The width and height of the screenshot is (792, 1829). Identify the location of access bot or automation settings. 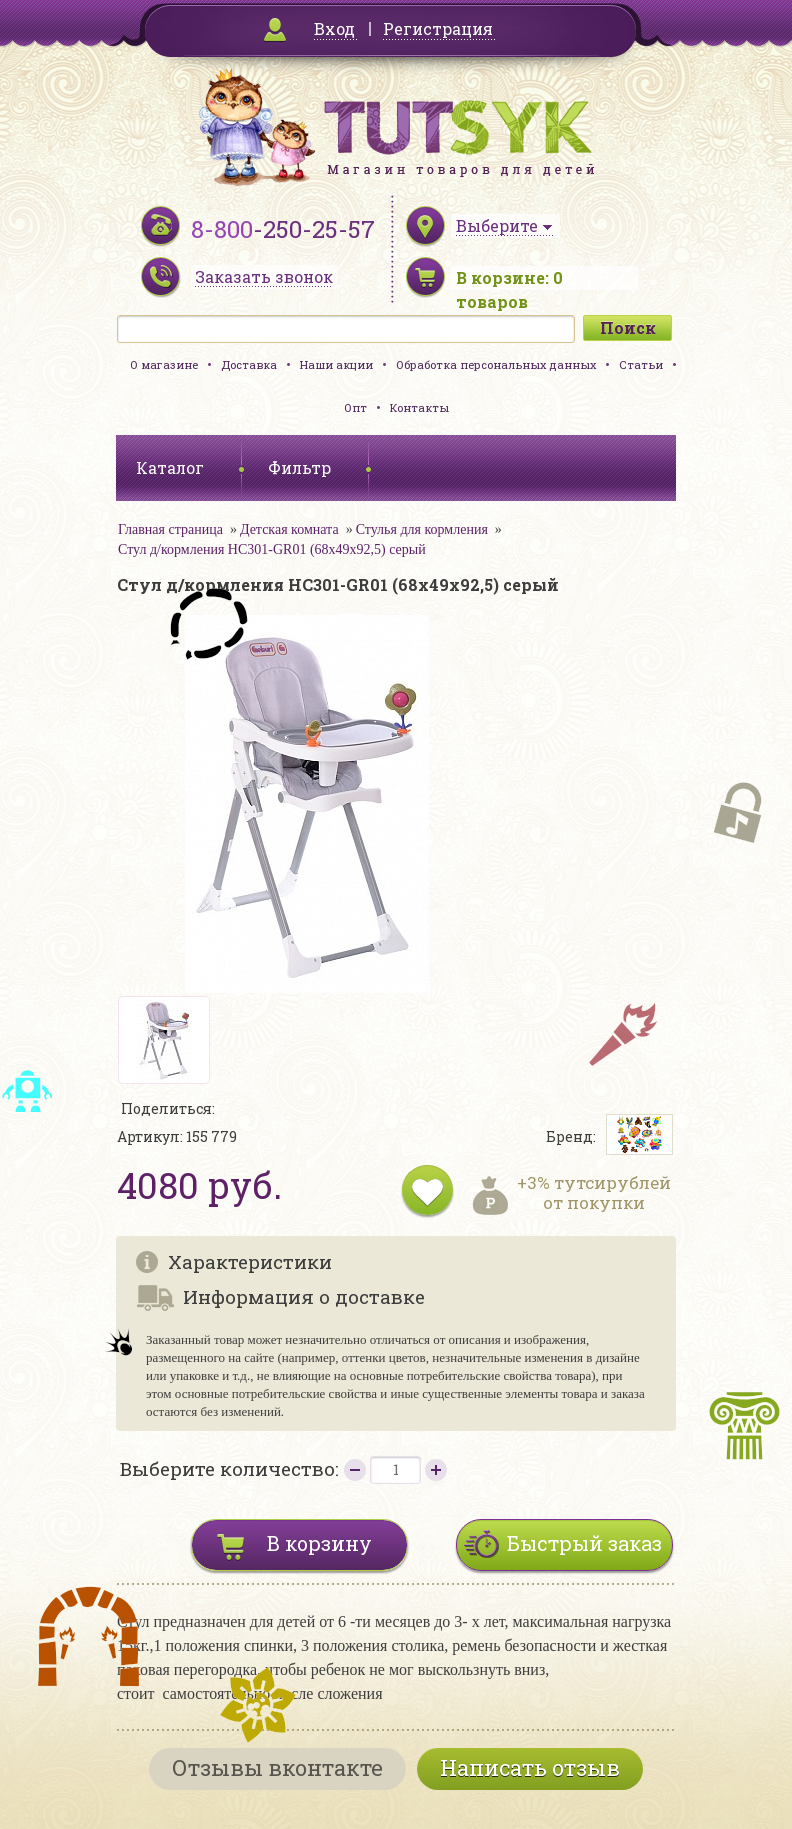
(27, 1091).